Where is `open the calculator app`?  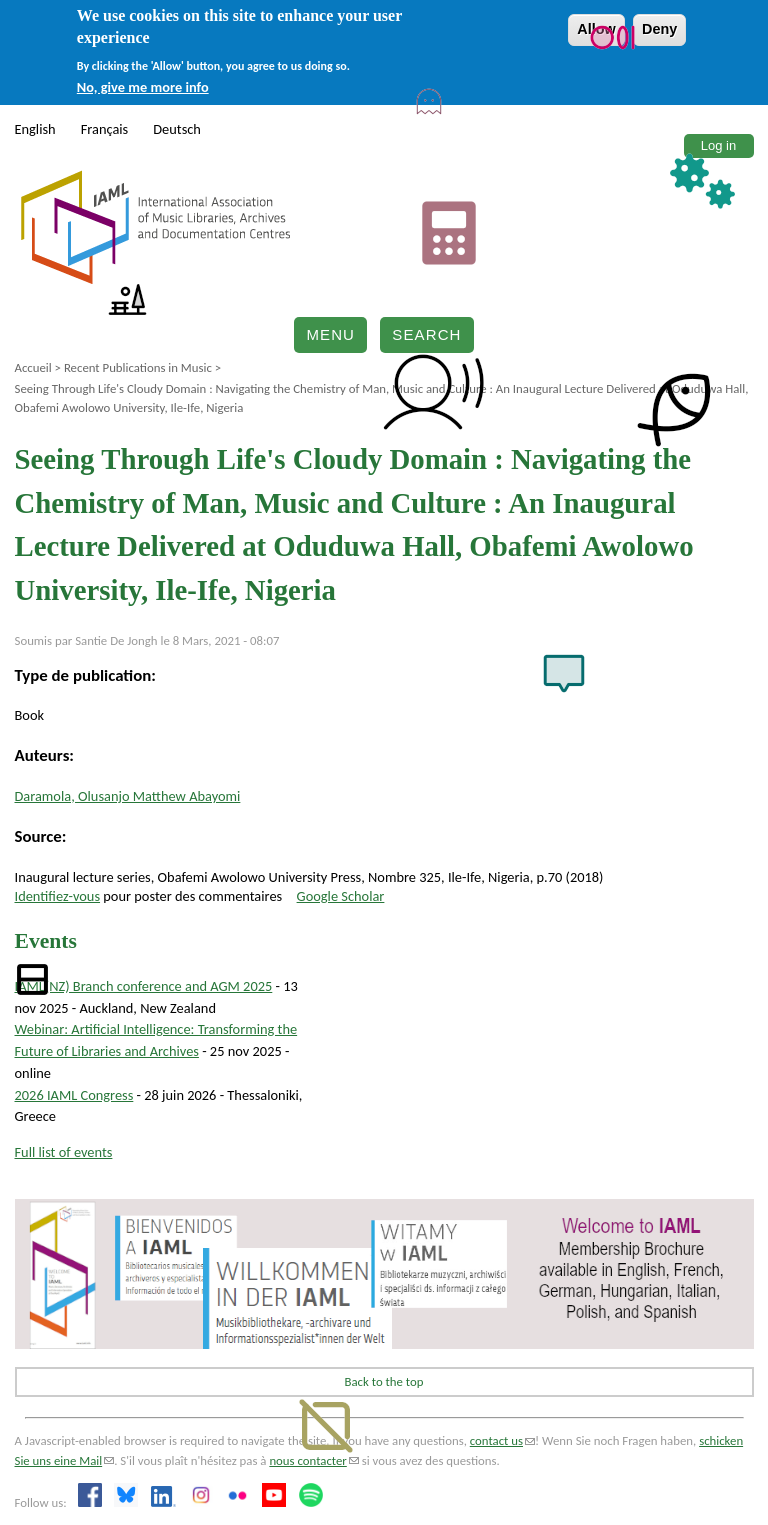
open the calculator app is located at coordinates (449, 233).